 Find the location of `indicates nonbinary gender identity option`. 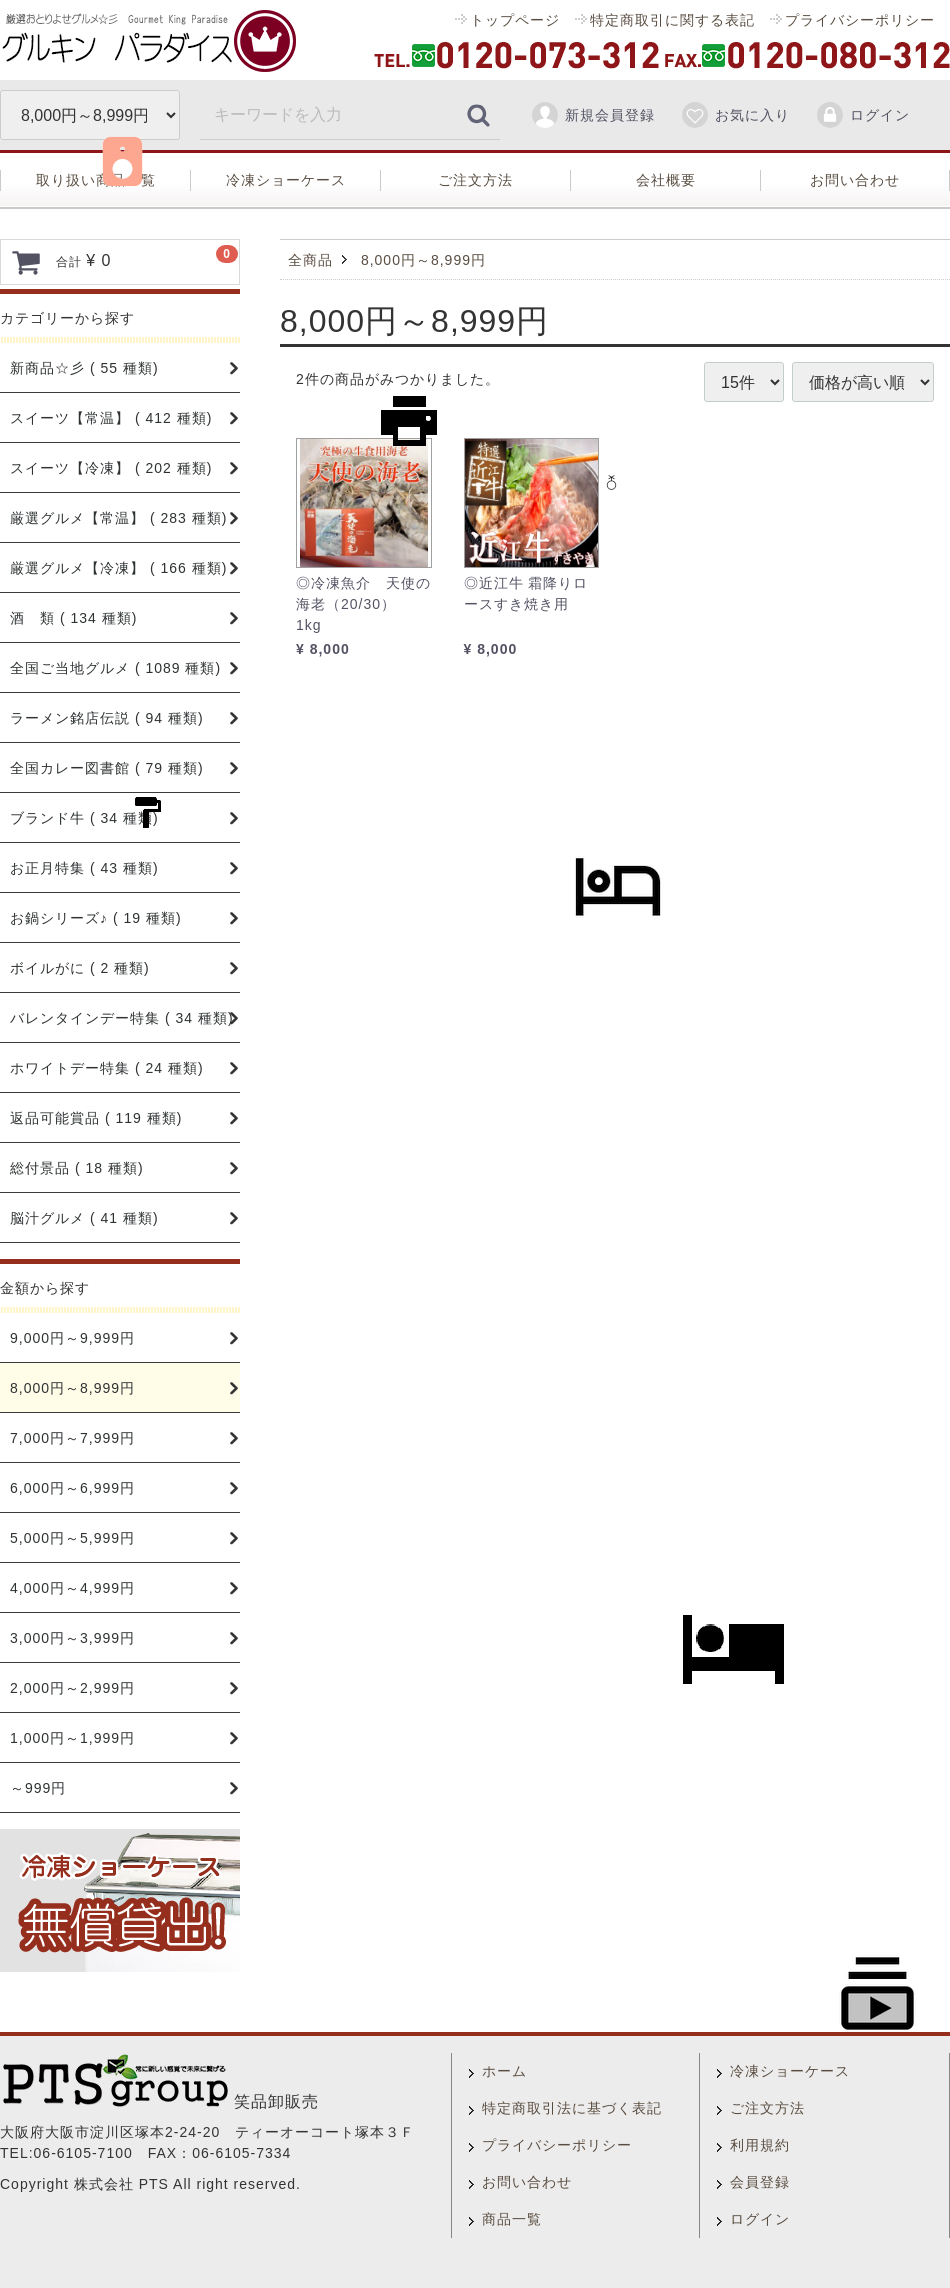

indicates nonbinary gender identity option is located at coordinates (611, 482).